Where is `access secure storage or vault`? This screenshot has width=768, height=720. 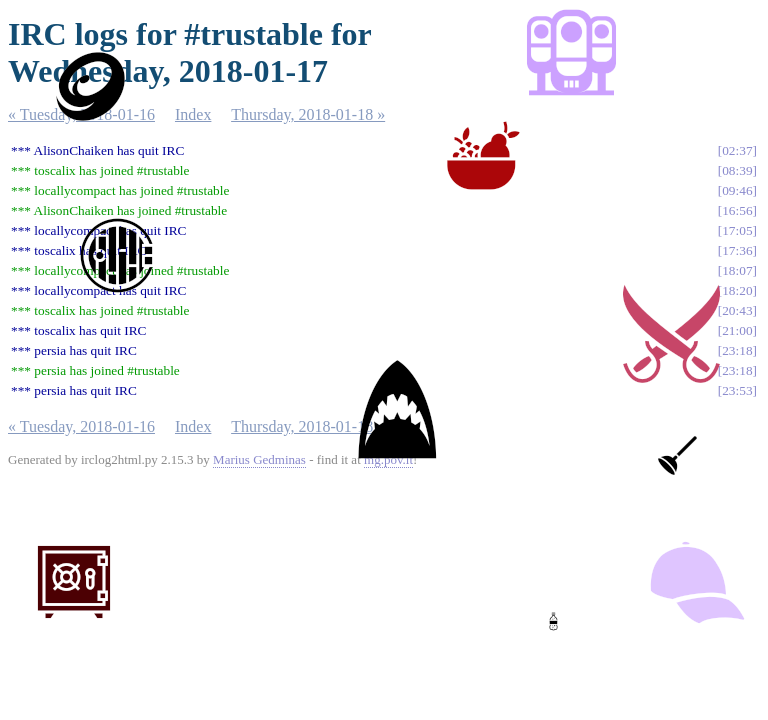
access secure storage or vault is located at coordinates (74, 582).